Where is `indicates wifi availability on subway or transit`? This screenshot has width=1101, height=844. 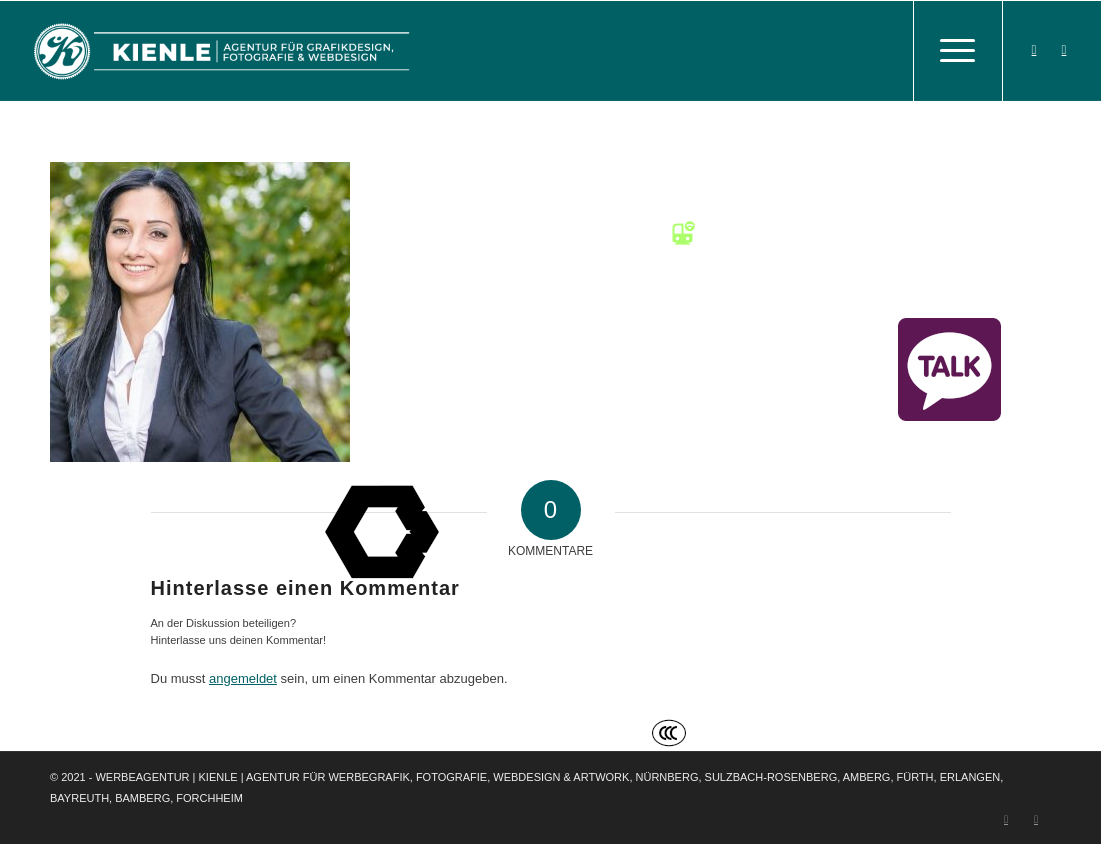 indicates wifi availability on subway or transit is located at coordinates (682, 233).